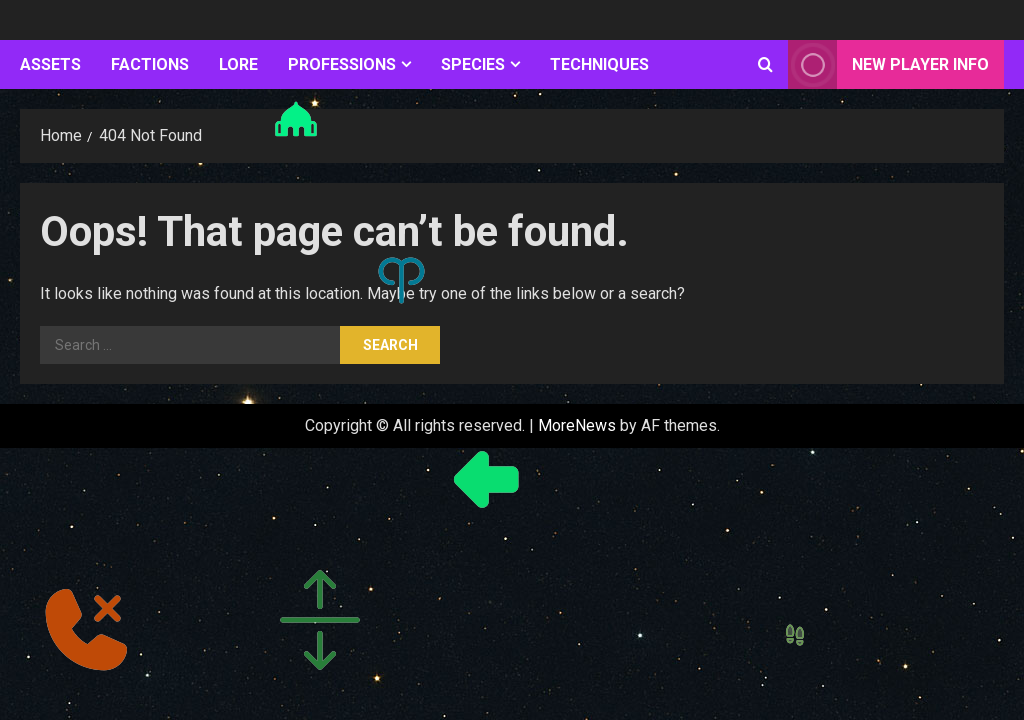 Image resolution: width=1024 pixels, height=720 pixels. What do you see at coordinates (795, 635) in the screenshot?
I see `track your steps or walking activity` at bounding box center [795, 635].